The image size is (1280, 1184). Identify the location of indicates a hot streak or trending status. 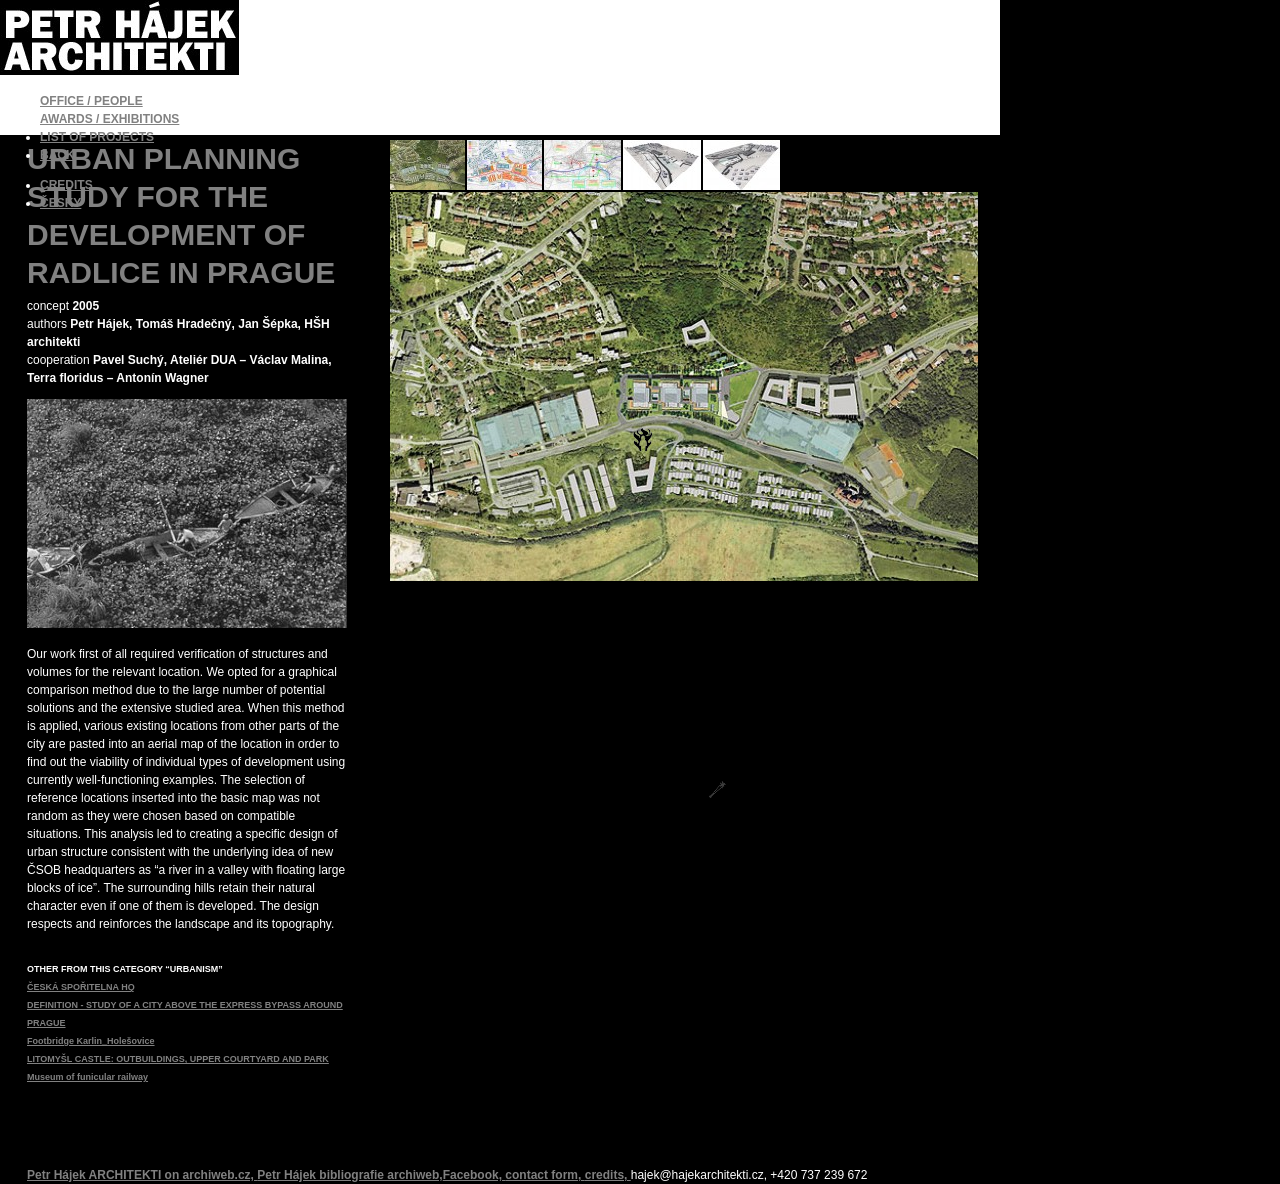
(642, 439).